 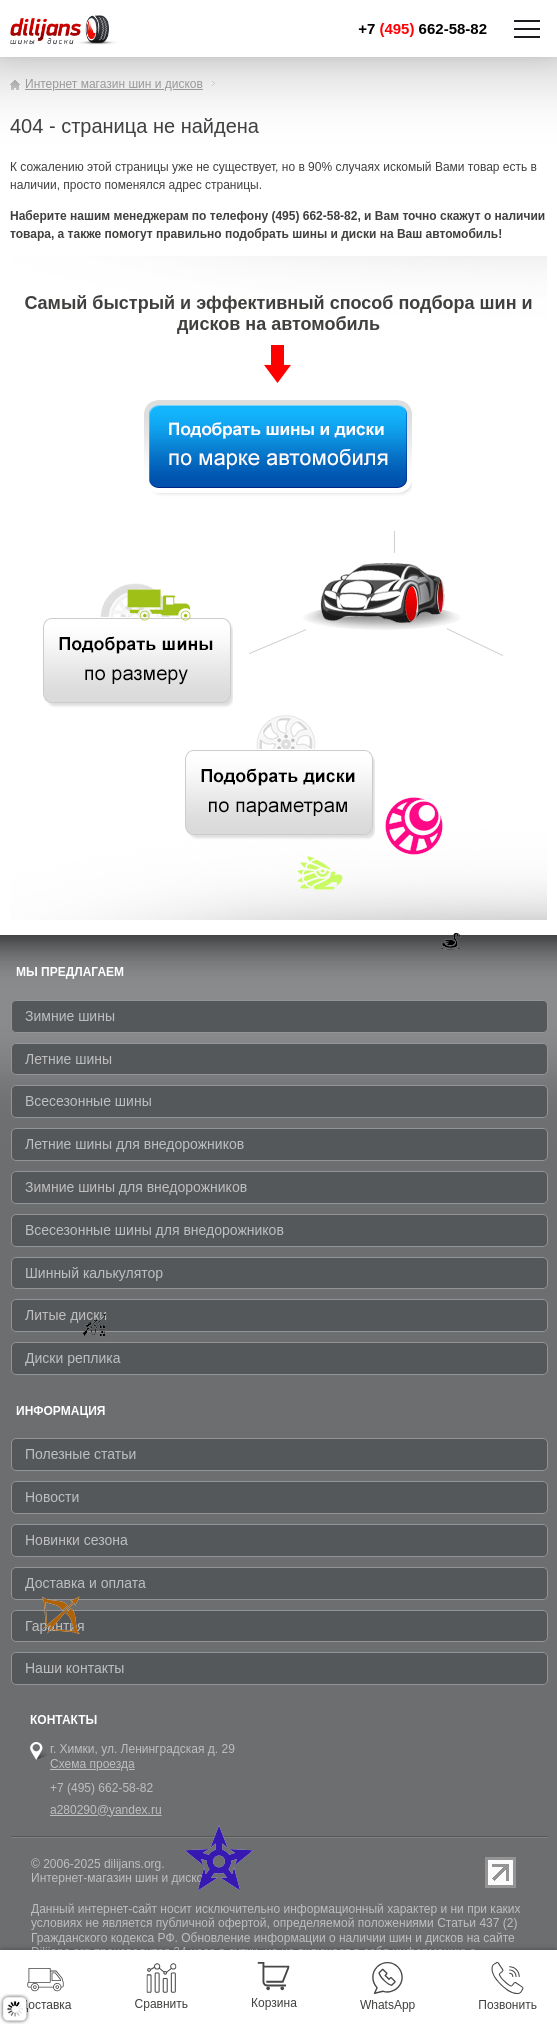 What do you see at coordinates (94, 1324) in the screenshot?
I see `select flamethrower weapon` at bounding box center [94, 1324].